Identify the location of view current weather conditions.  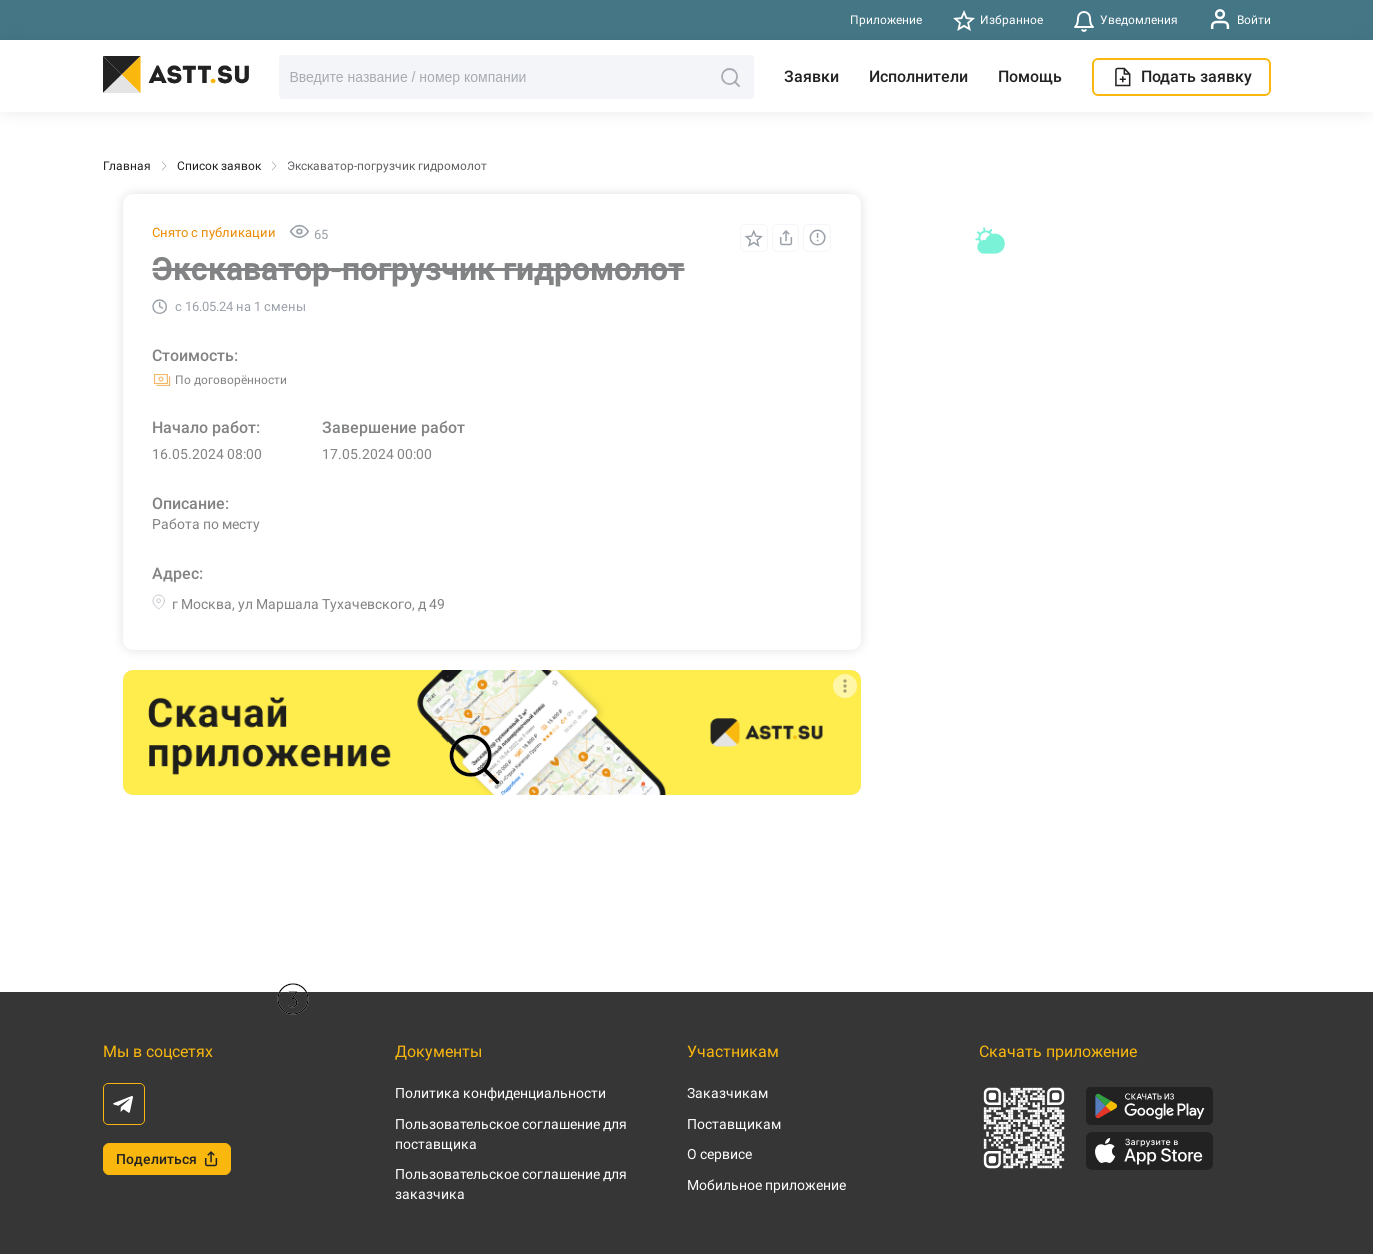
(990, 241).